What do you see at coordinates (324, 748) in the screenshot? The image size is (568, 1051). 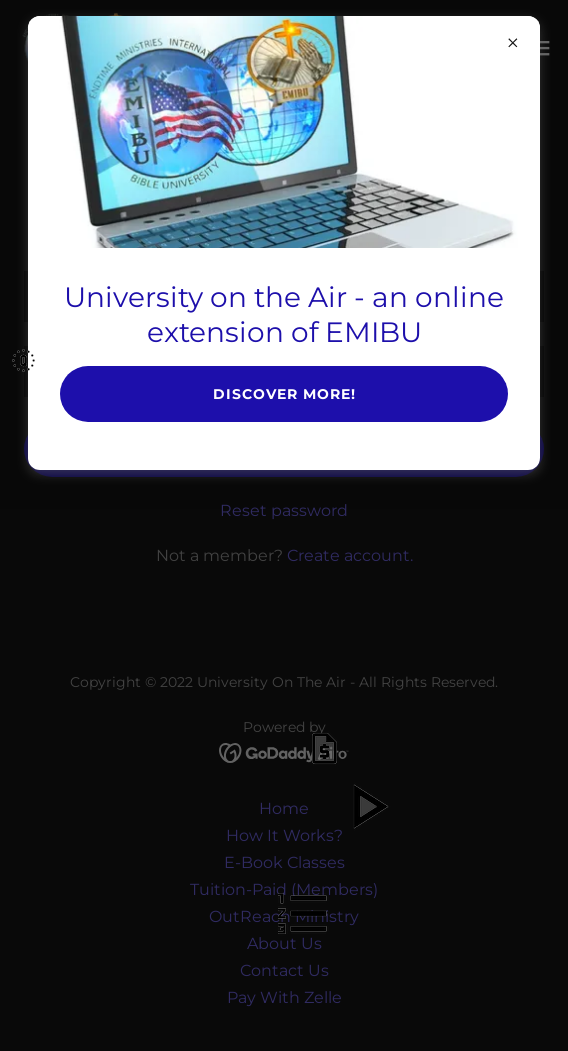 I see `request a price quote or estimate` at bounding box center [324, 748].